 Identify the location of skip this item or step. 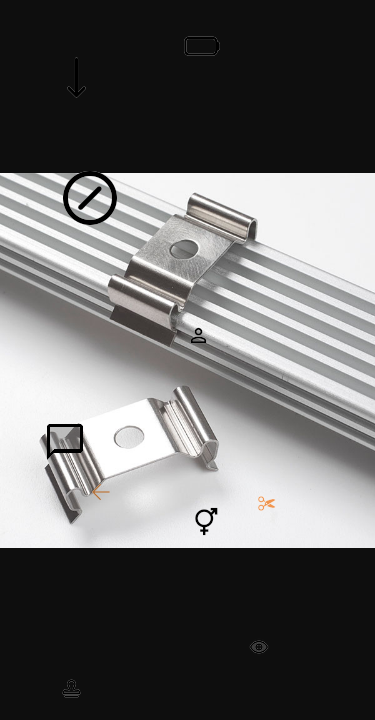
(90, 198).